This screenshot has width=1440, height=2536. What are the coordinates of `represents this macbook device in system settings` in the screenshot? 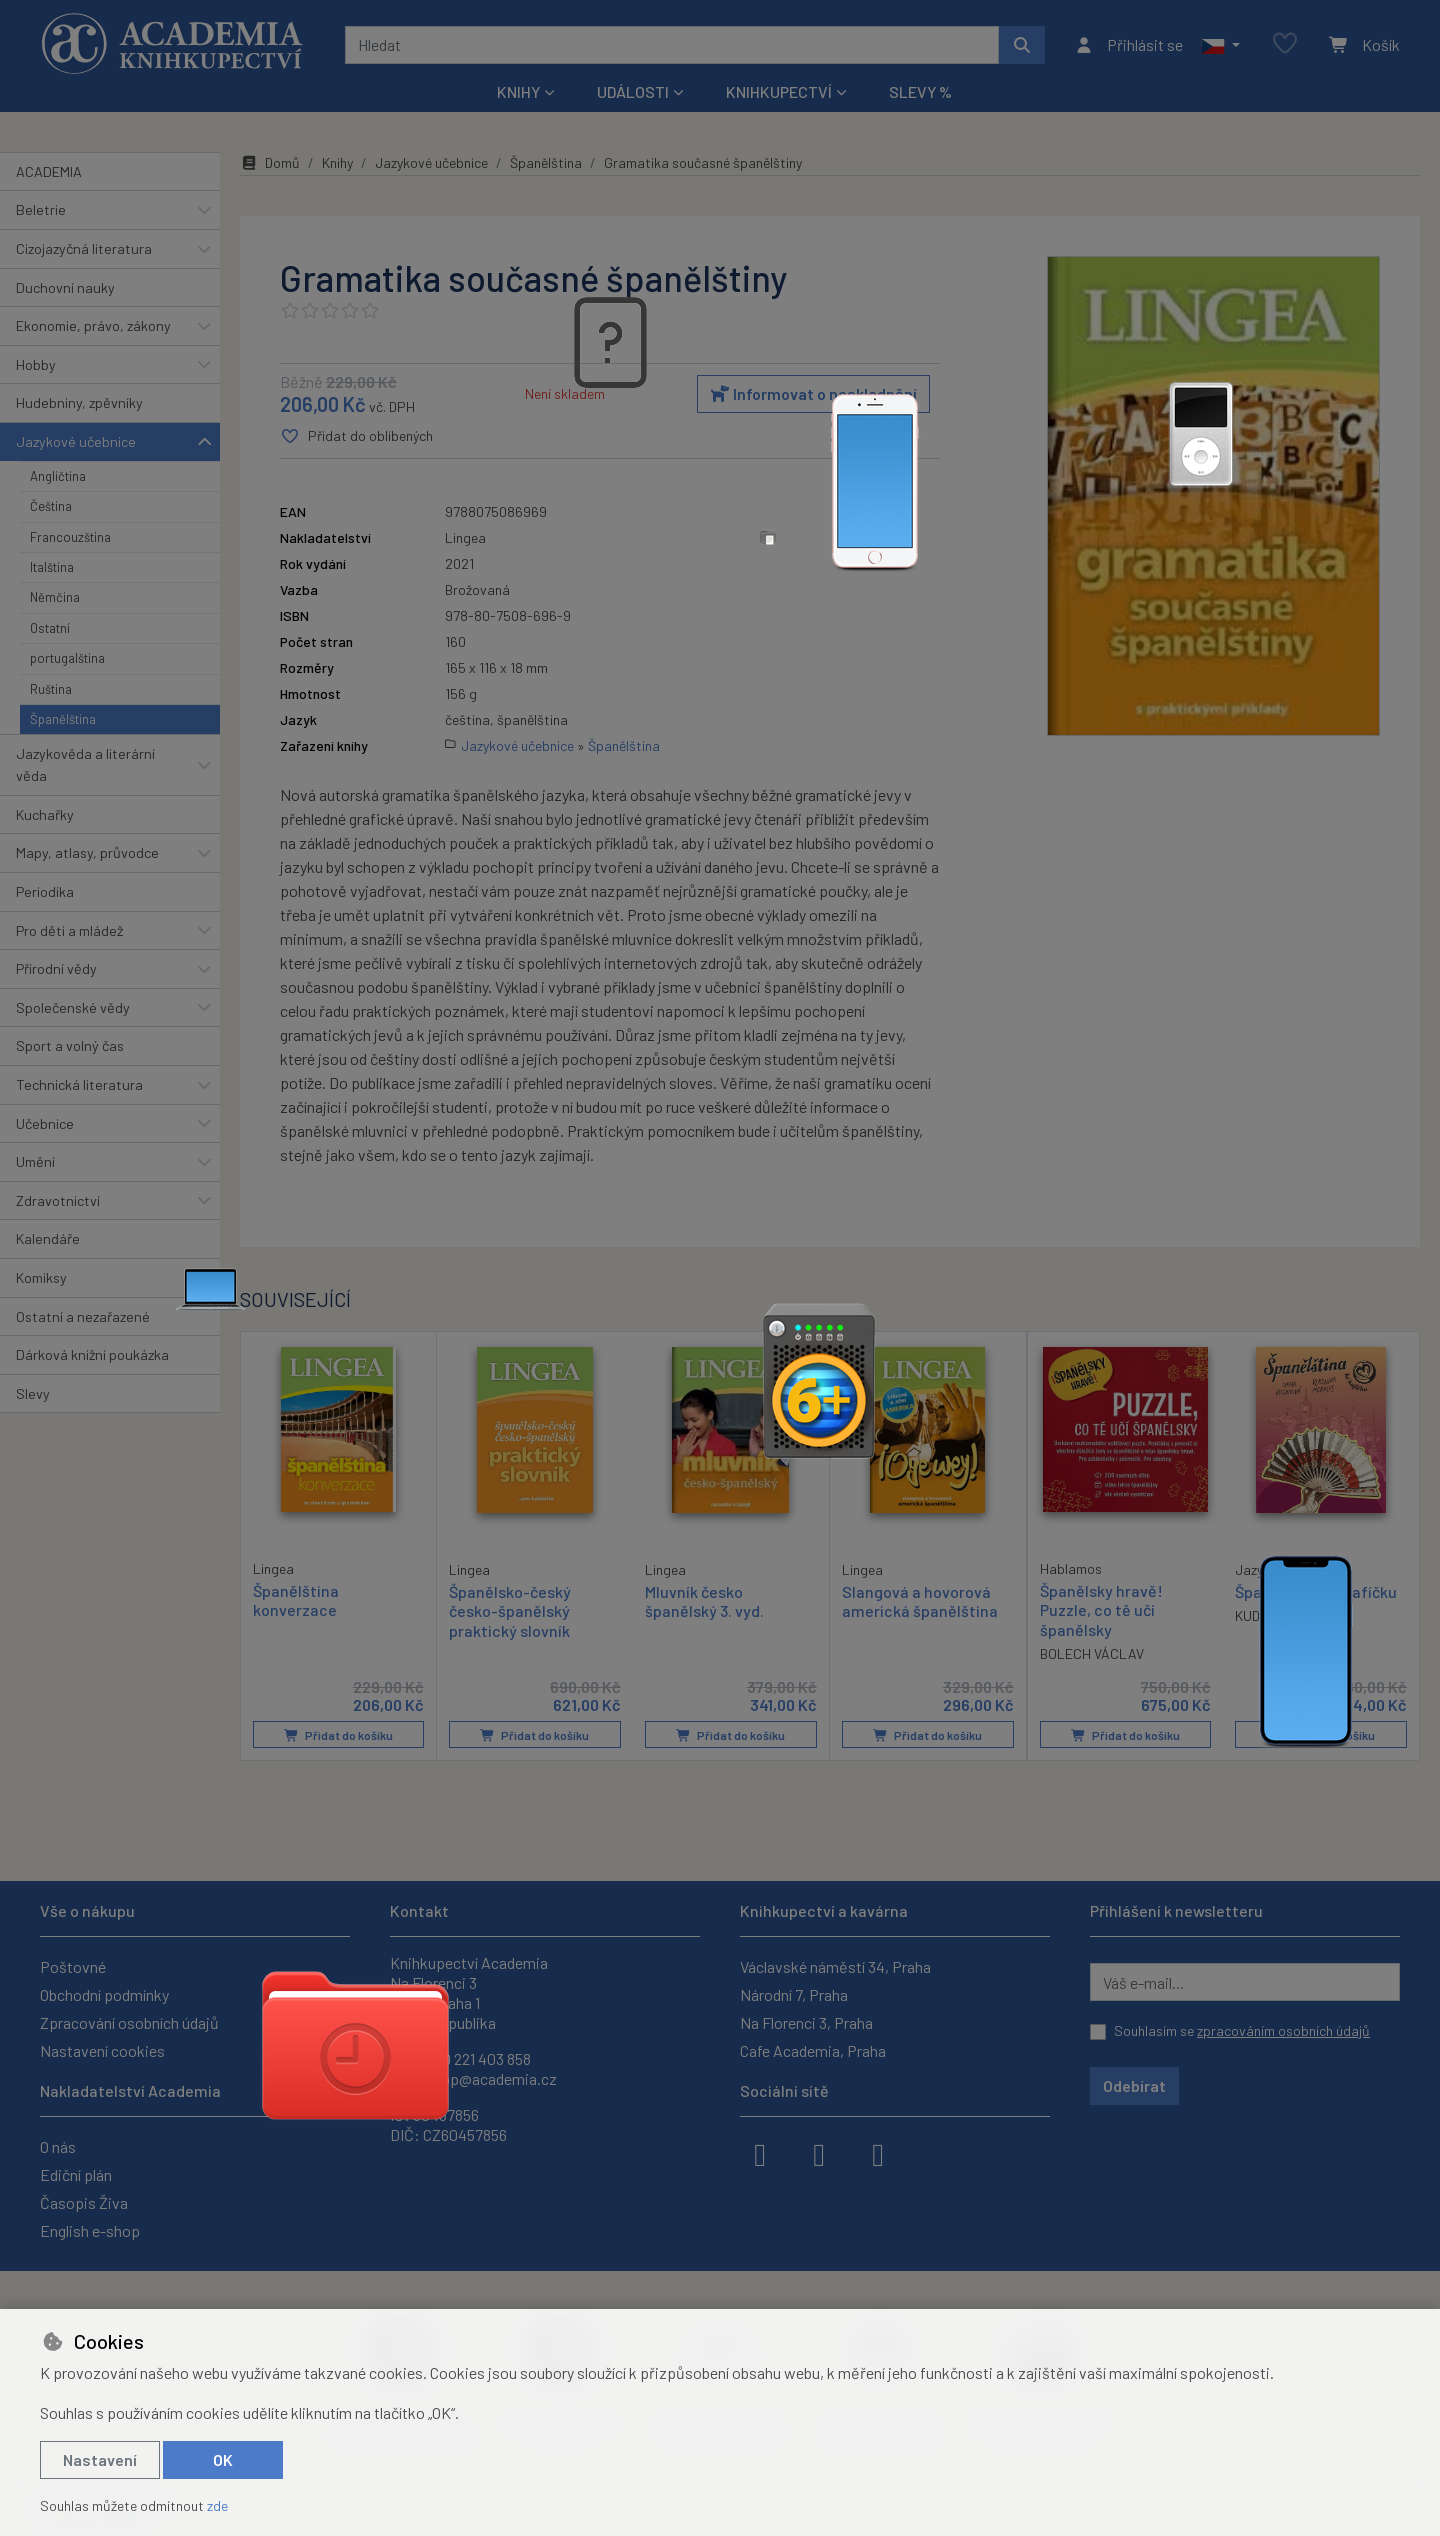 It's located at (210, 1283).